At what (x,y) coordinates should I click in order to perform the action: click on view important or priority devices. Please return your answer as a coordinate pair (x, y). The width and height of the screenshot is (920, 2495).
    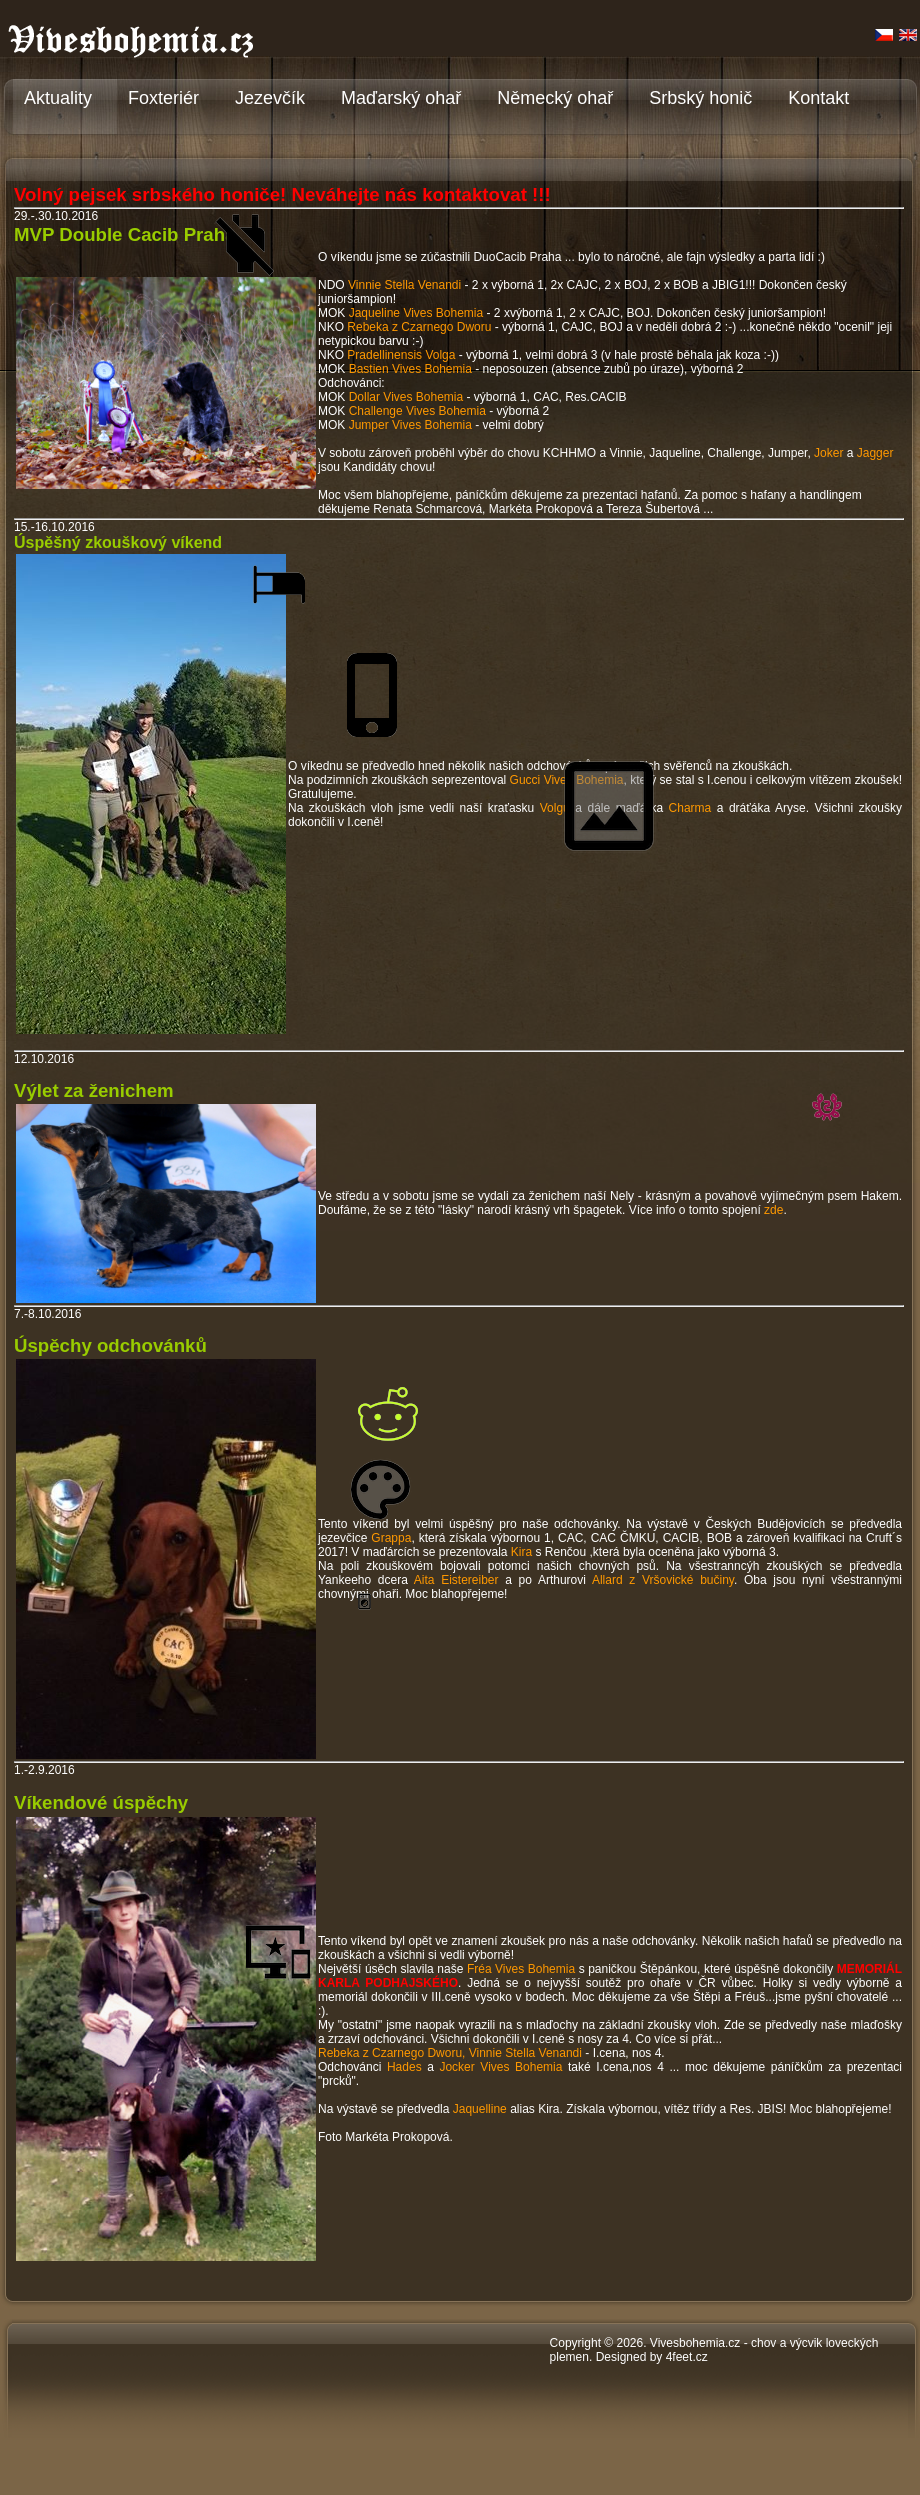
    Looking at the image, I should click on (278, 1952).